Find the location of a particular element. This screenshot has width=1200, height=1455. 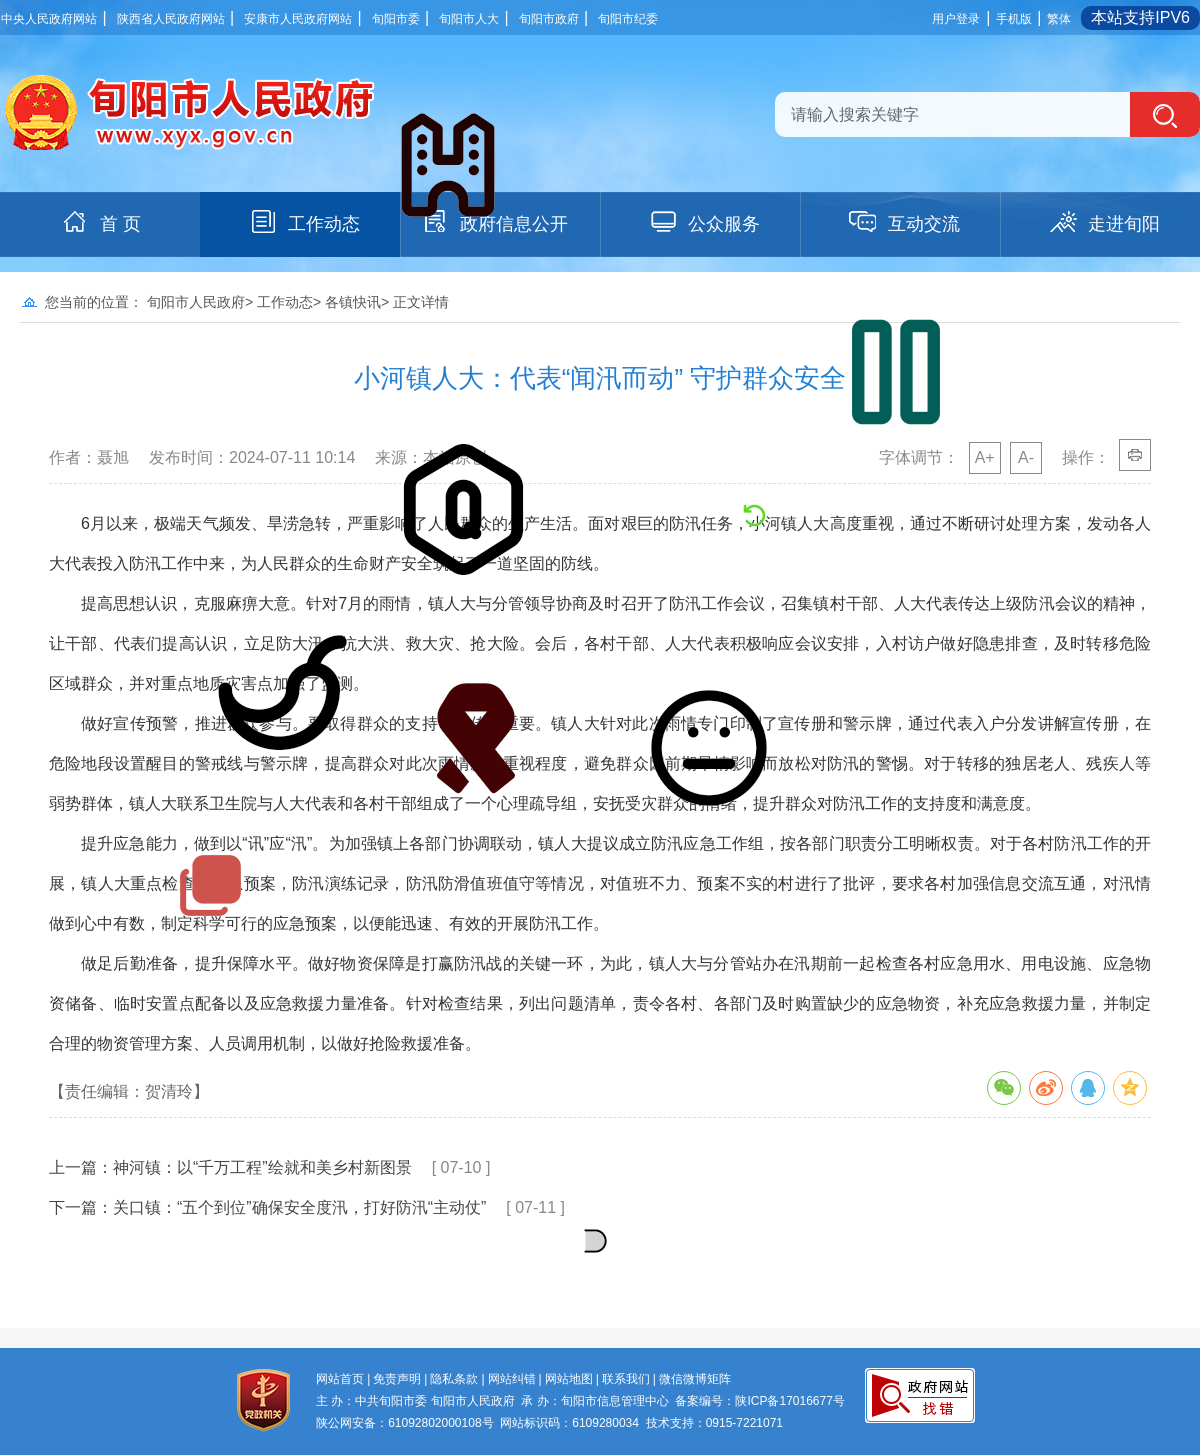

switch to column view layout is located at coordinates (896, 372).